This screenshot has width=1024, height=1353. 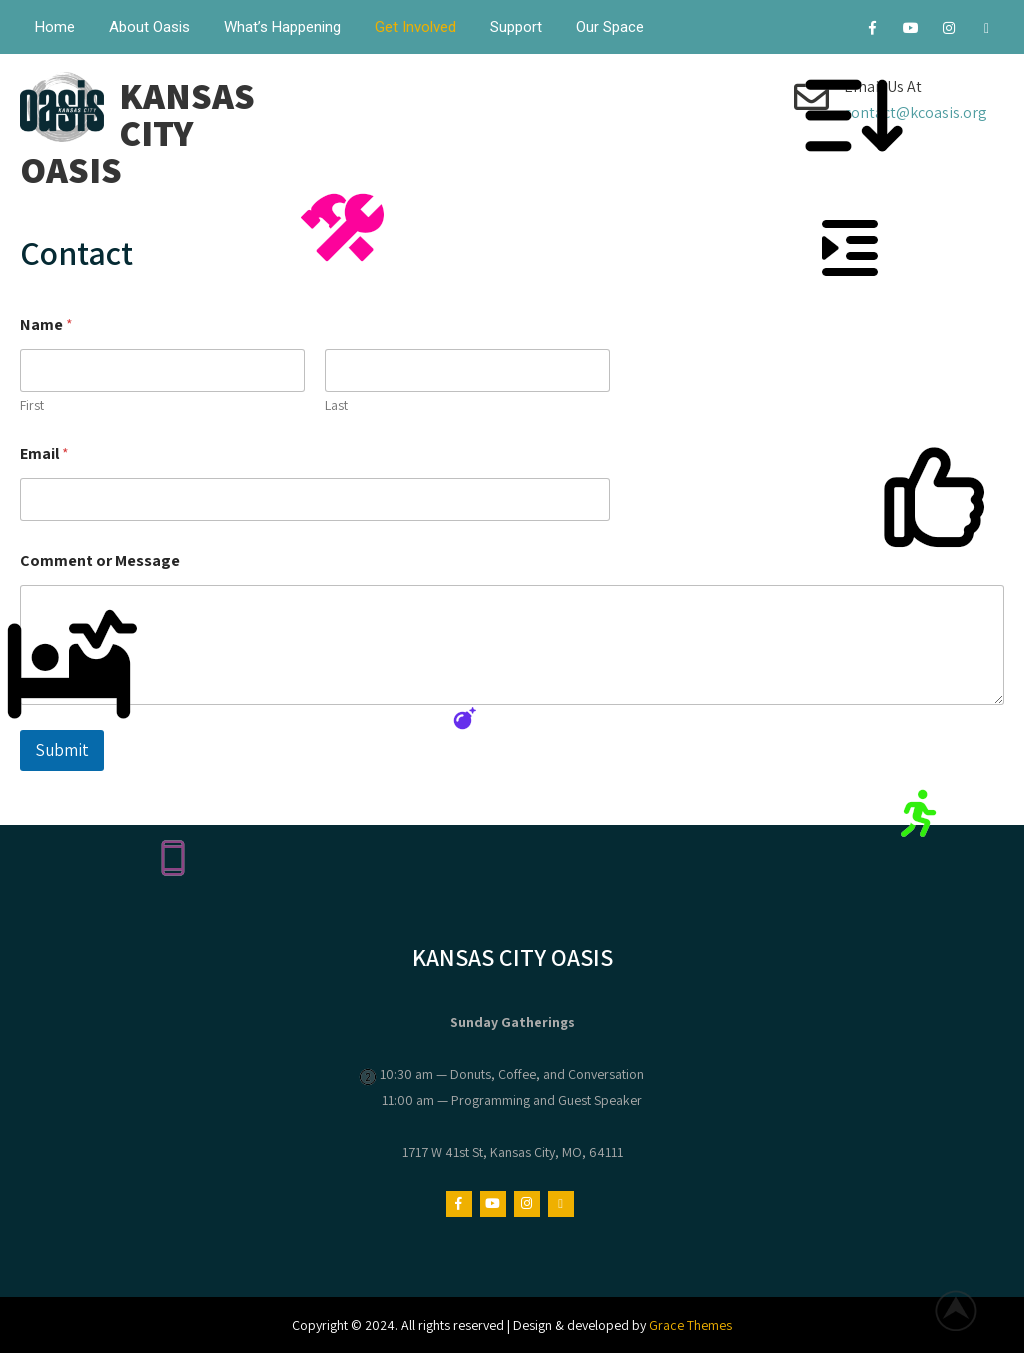 What do you see at coordinates (937, 500) in the screenshot?
I see `like or upvote content` at bounding box center [937, 500].